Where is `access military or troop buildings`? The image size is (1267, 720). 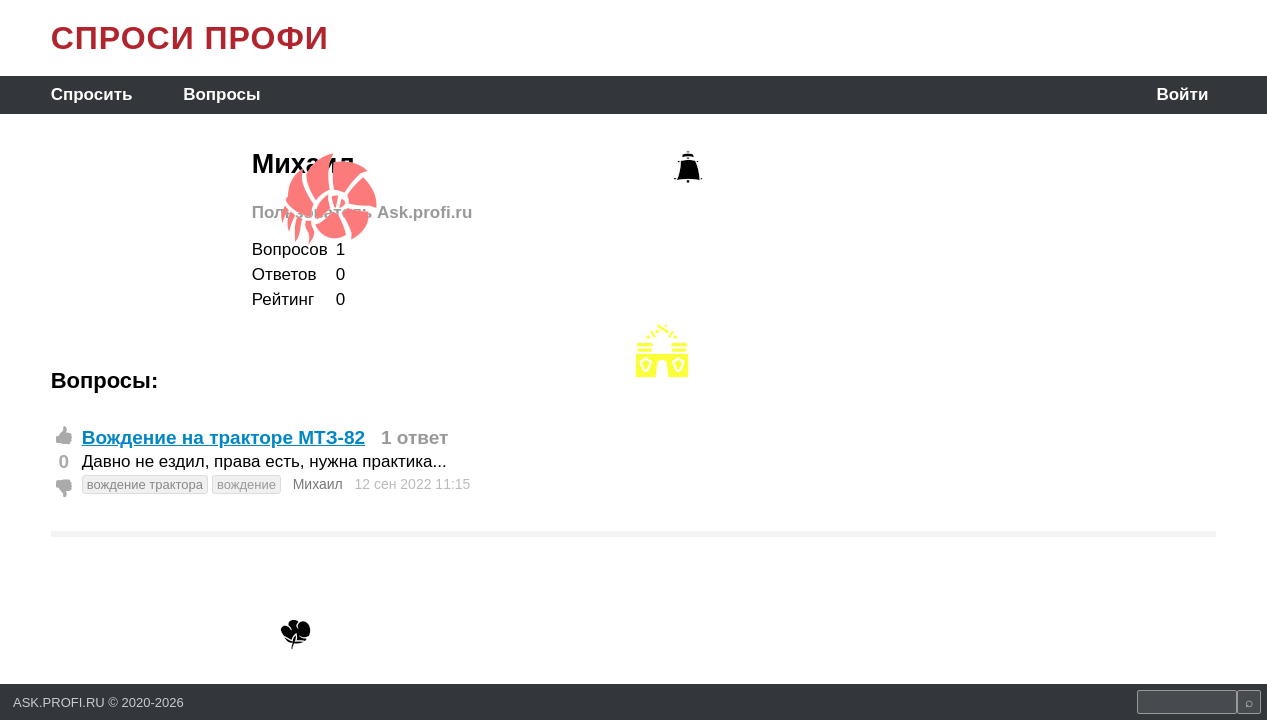 access military or troop buildings is located at coordinates (662, 351).